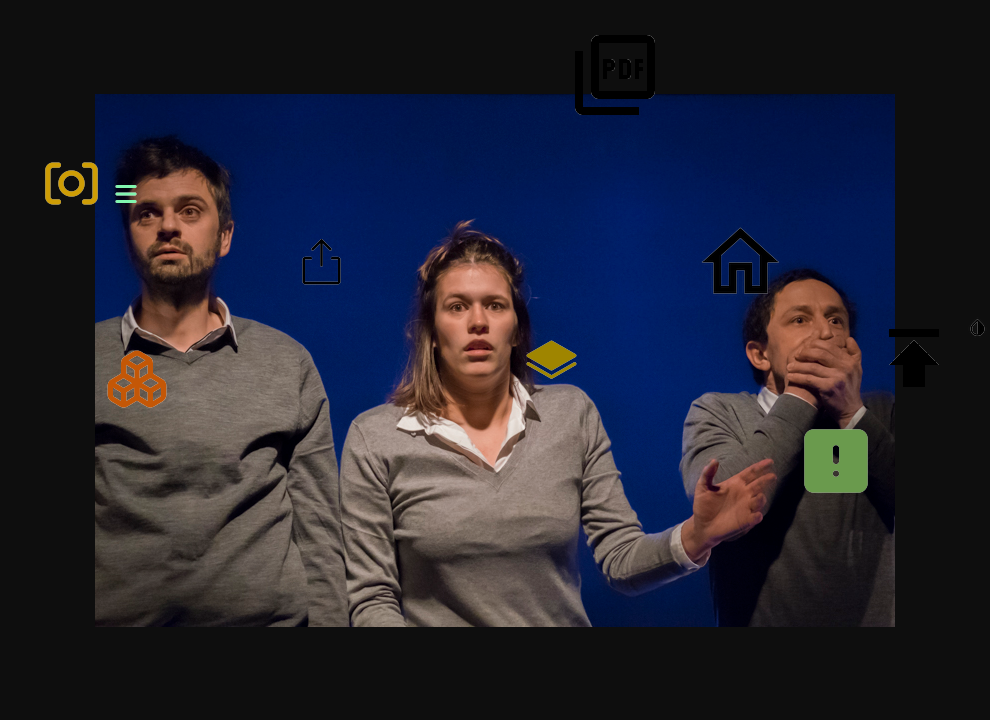 The image size is (990, 720). Describe the element at coordinates (137, 379) in the screenshot. I see `view inventory or packages` at that location.